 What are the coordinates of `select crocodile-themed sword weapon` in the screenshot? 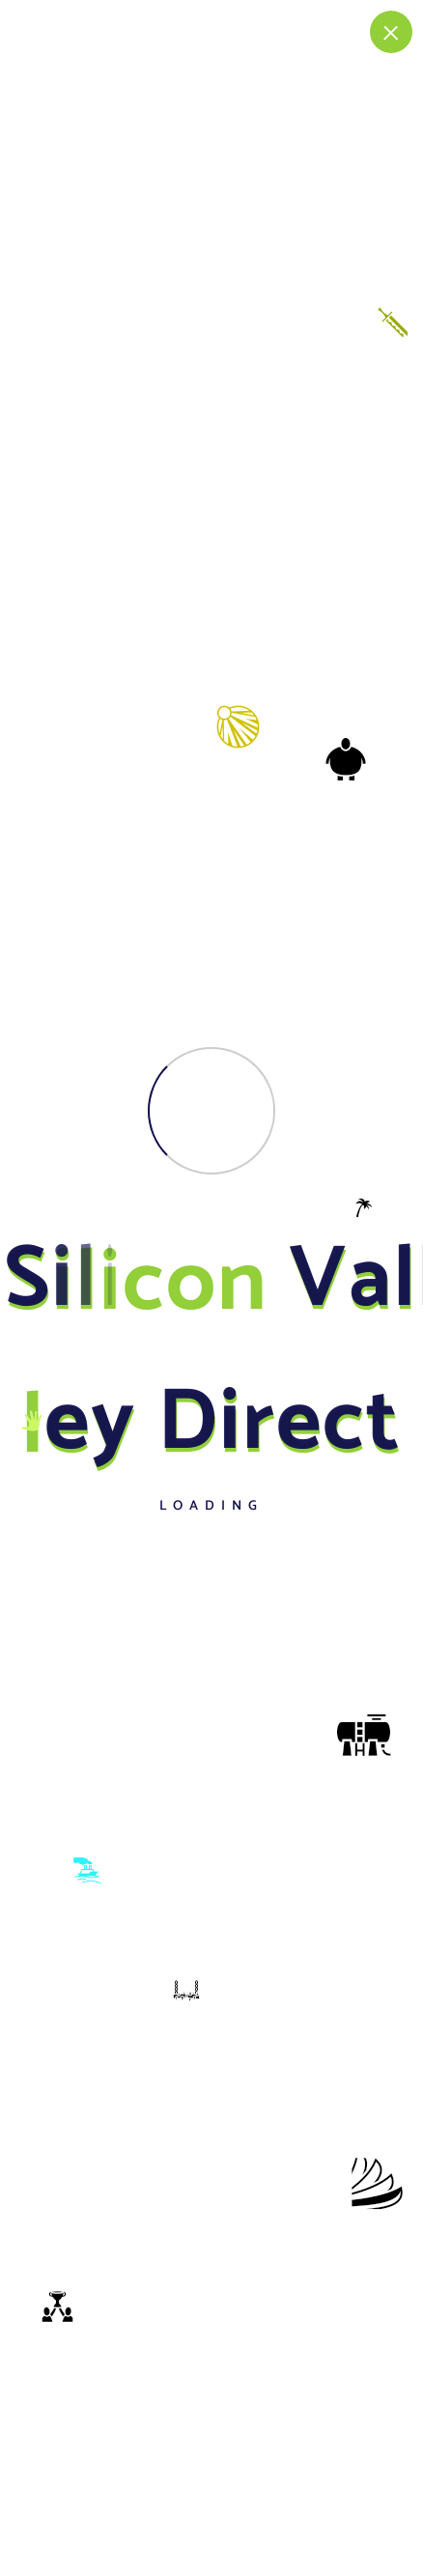 It's located at (392, 322).